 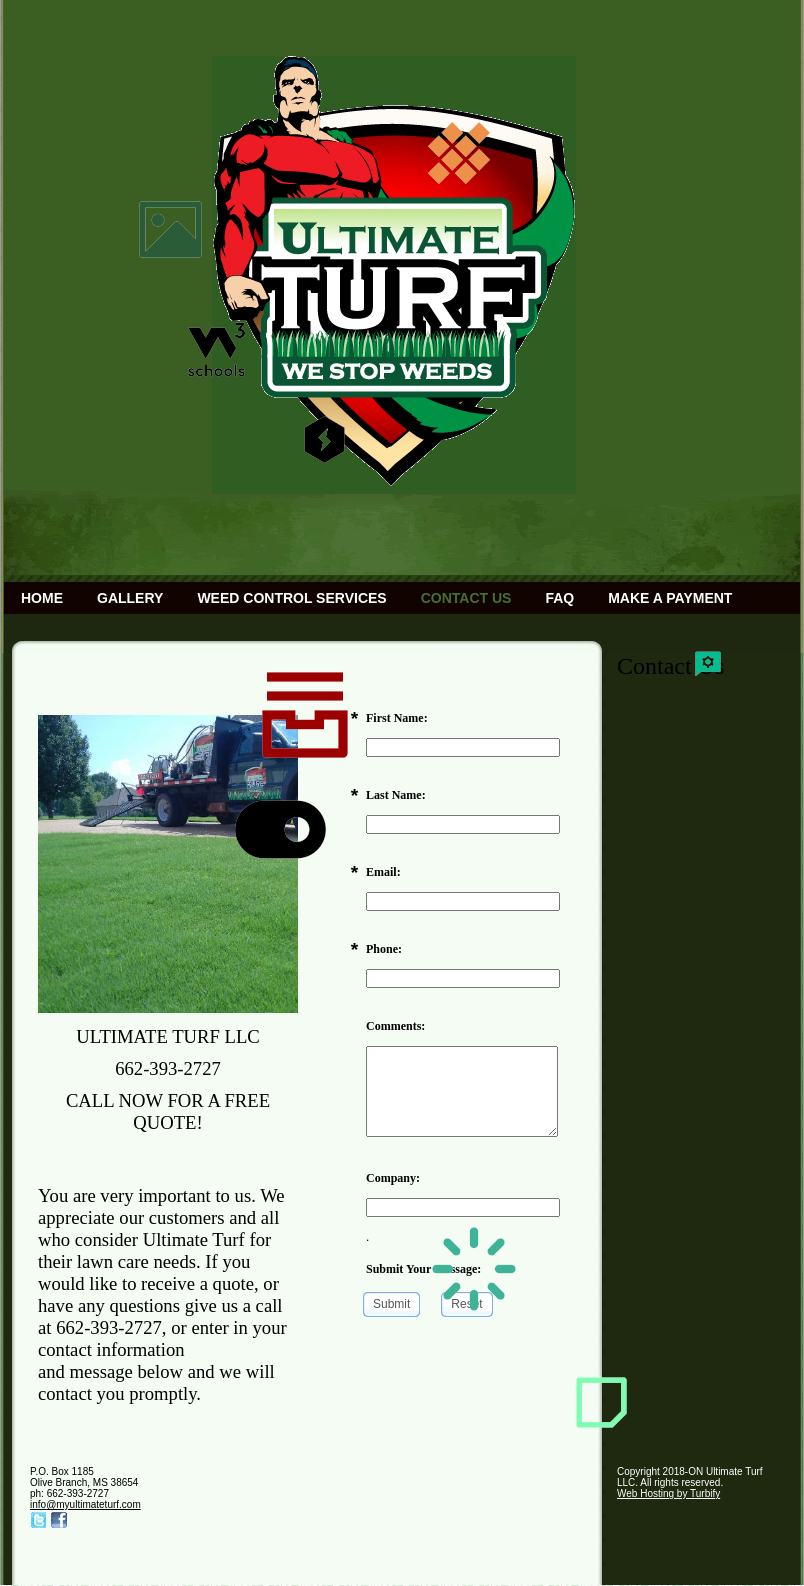 What do you see at coordinates (459, 153) in the screenshot?
I see `mingw-w64 compiler toolchain logo` at bounding box center [459, 153].